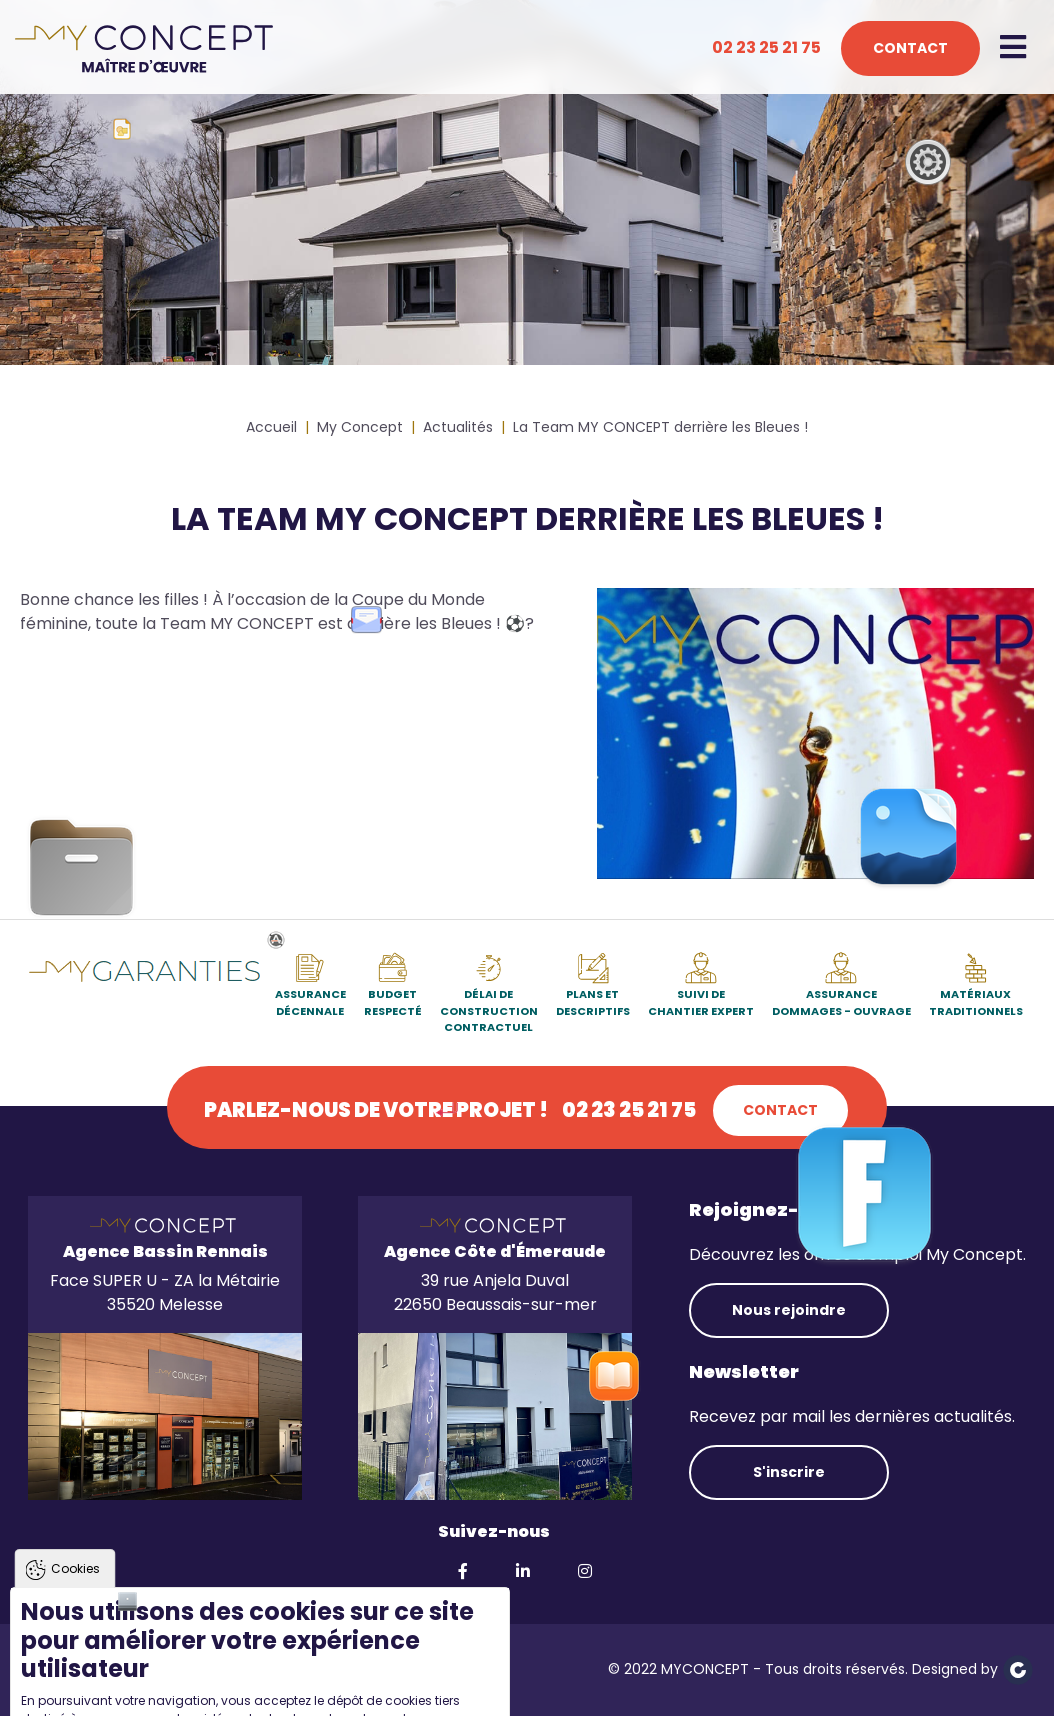  I want to click on open the mail app, so click(366, 619).